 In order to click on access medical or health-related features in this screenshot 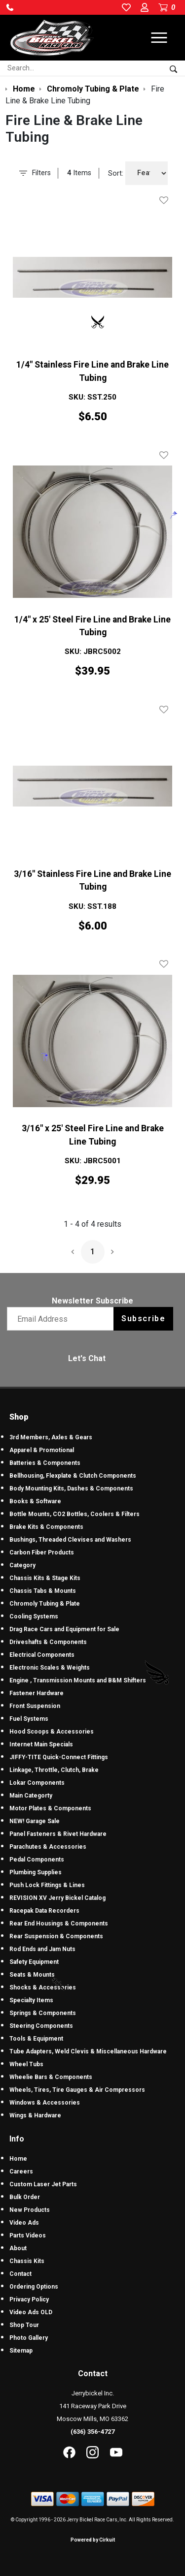, I will do `click(44, 1056)`.